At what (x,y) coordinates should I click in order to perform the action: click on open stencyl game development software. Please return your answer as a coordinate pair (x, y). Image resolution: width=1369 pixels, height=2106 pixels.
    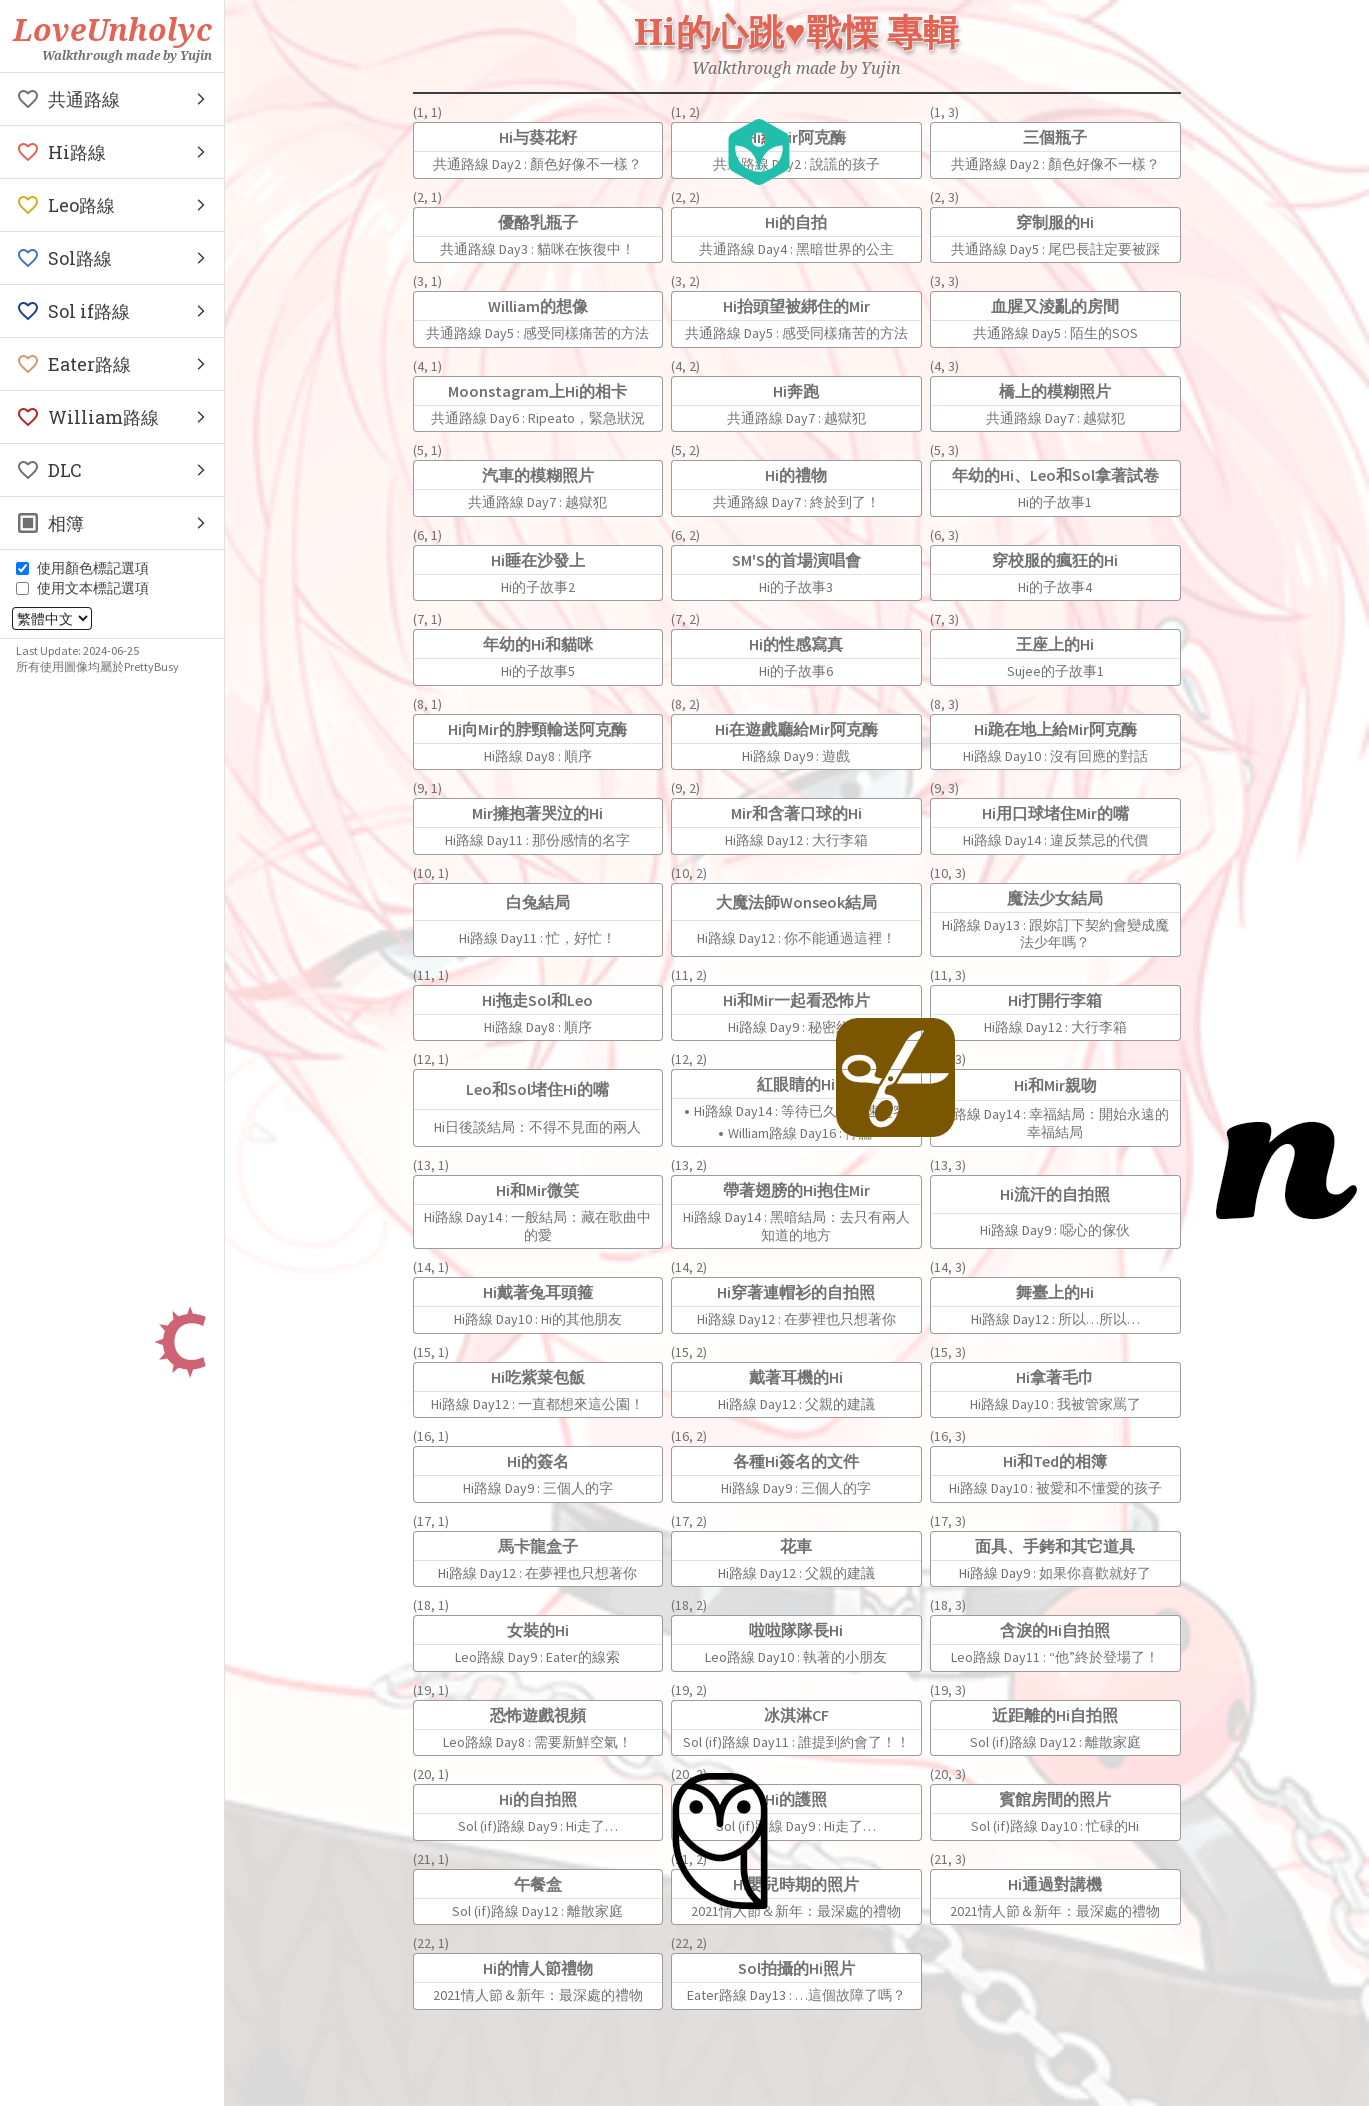
    Looking at the image, I should click on (180, 1342).